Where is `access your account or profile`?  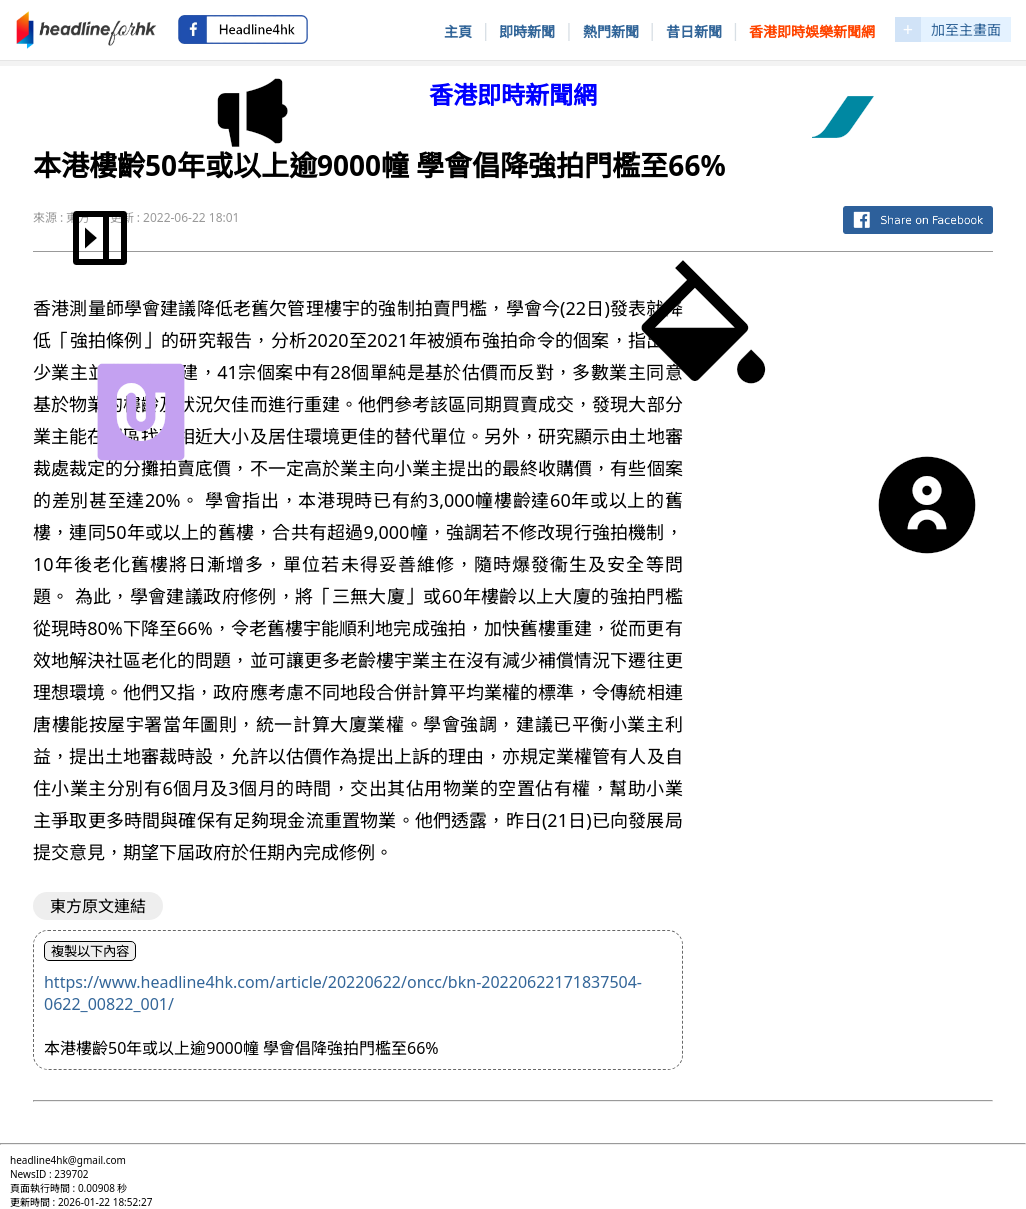
access your account or profile is located at coordinates (927, 505).